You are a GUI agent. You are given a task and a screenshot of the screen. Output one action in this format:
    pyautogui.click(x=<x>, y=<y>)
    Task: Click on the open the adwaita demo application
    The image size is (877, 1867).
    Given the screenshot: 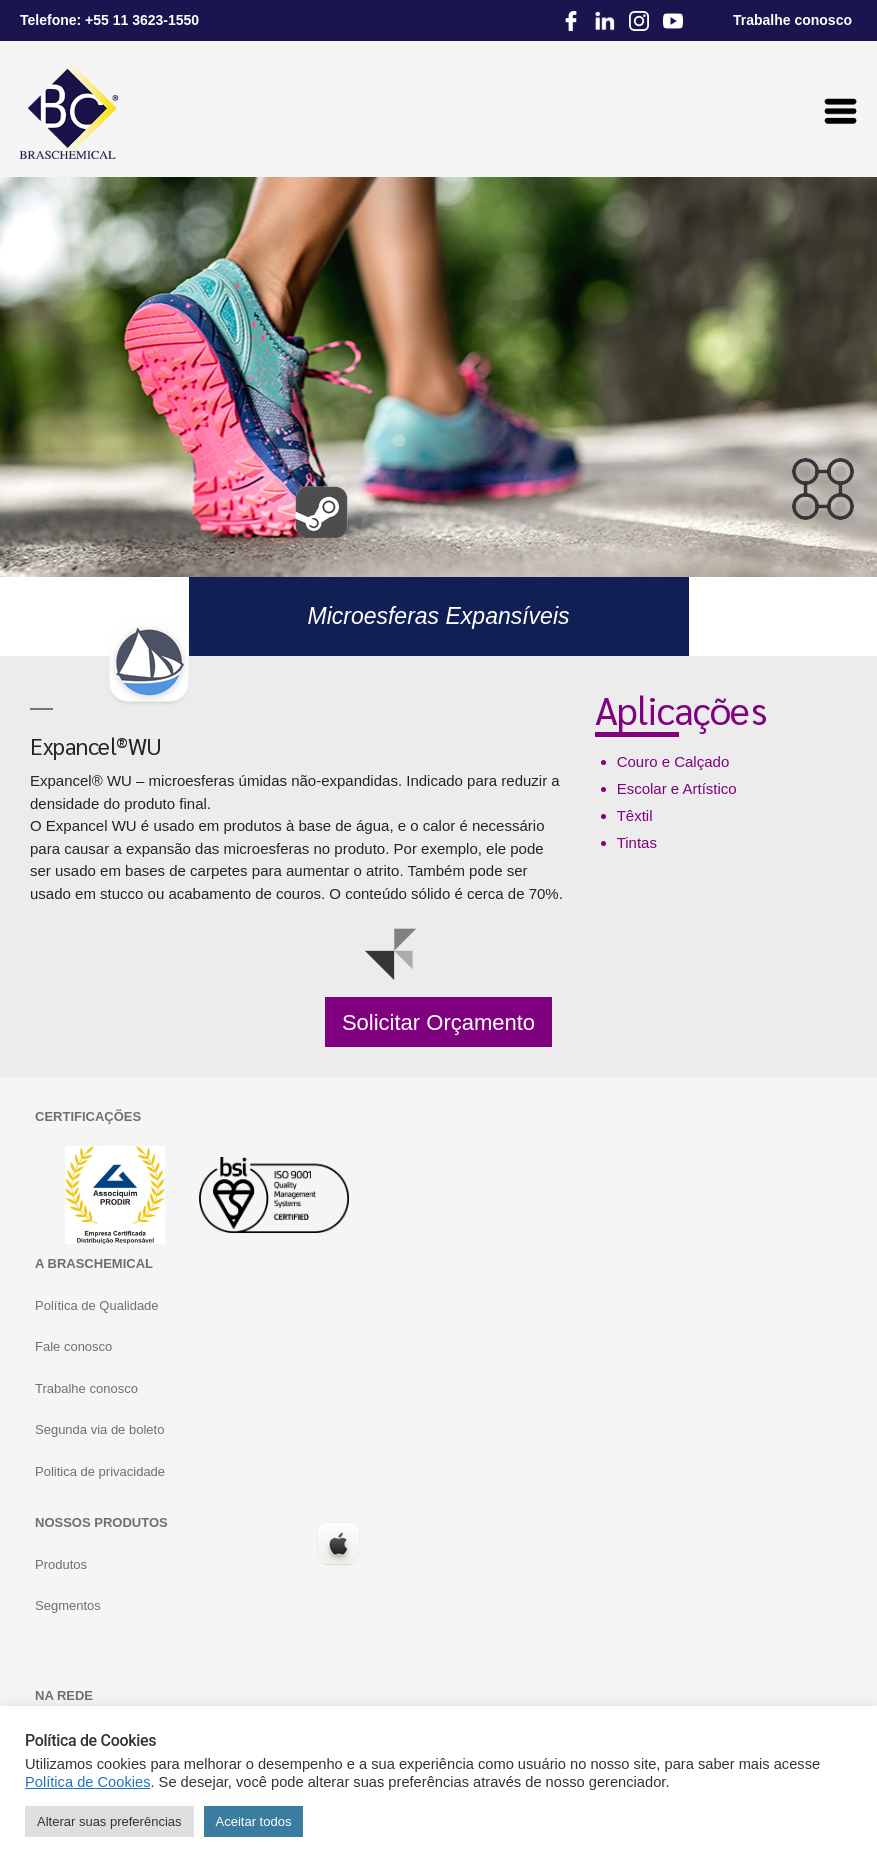 What is the action you would take?
    pyautogui.click(x=390, y=954)
    